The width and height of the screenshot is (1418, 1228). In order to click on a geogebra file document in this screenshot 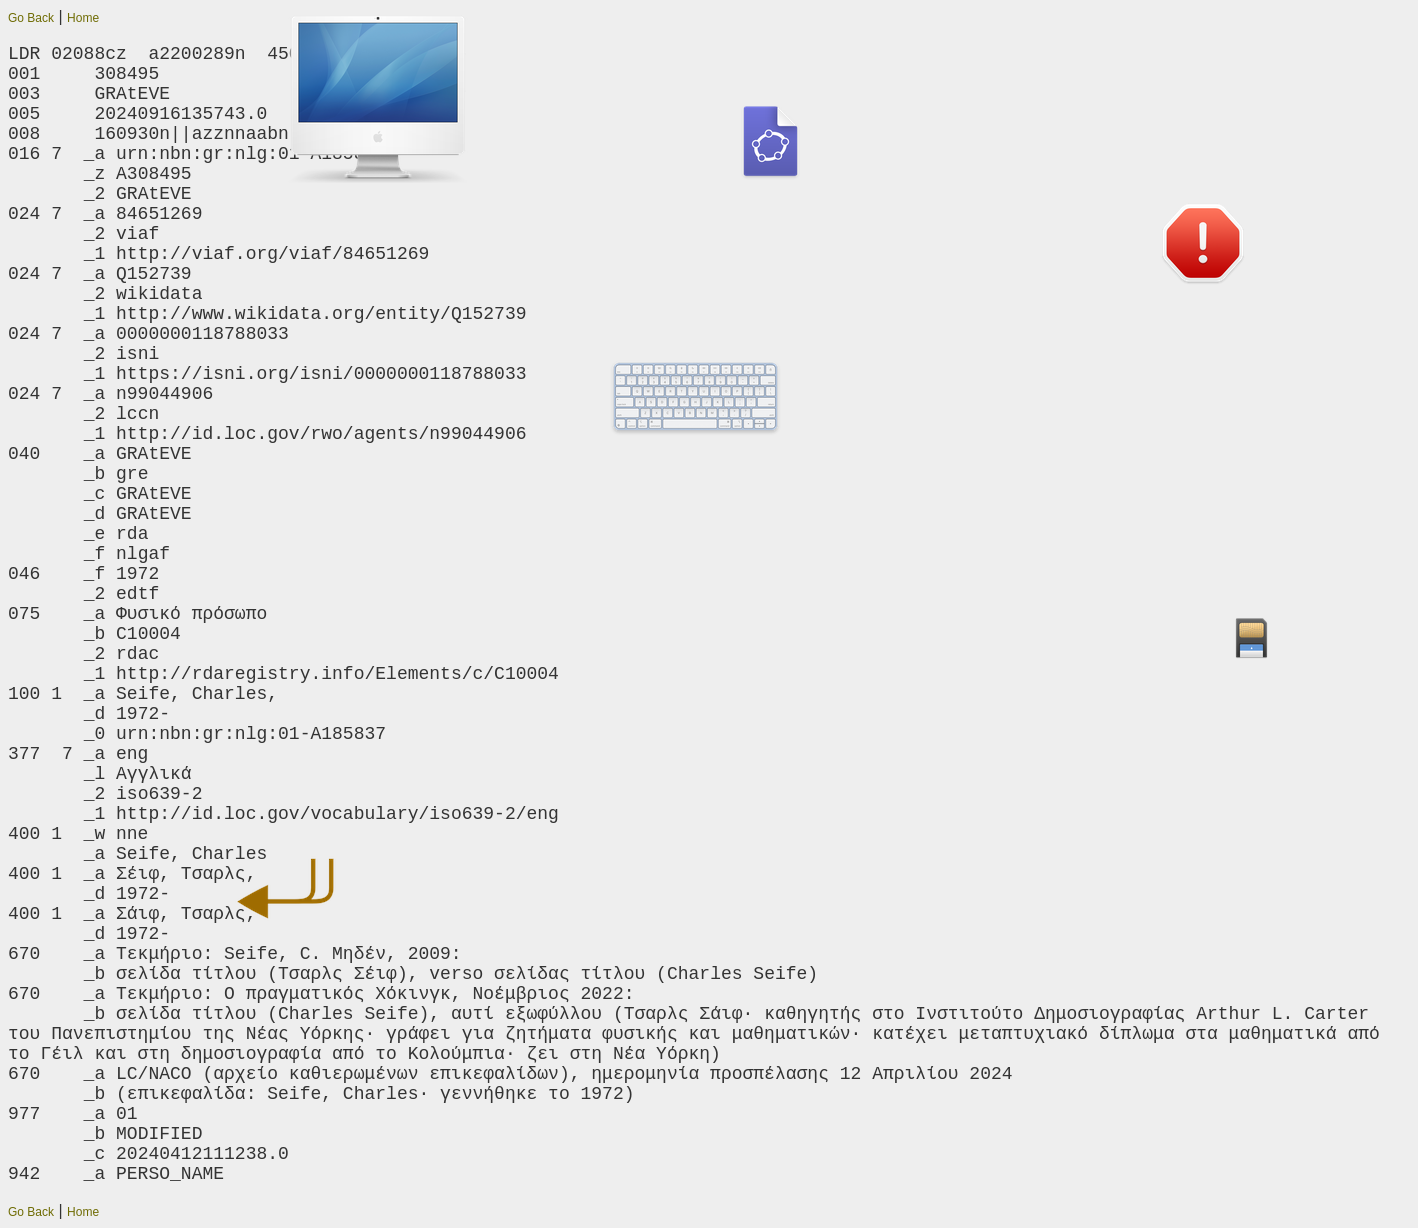, I will do `click(770, 142)`.